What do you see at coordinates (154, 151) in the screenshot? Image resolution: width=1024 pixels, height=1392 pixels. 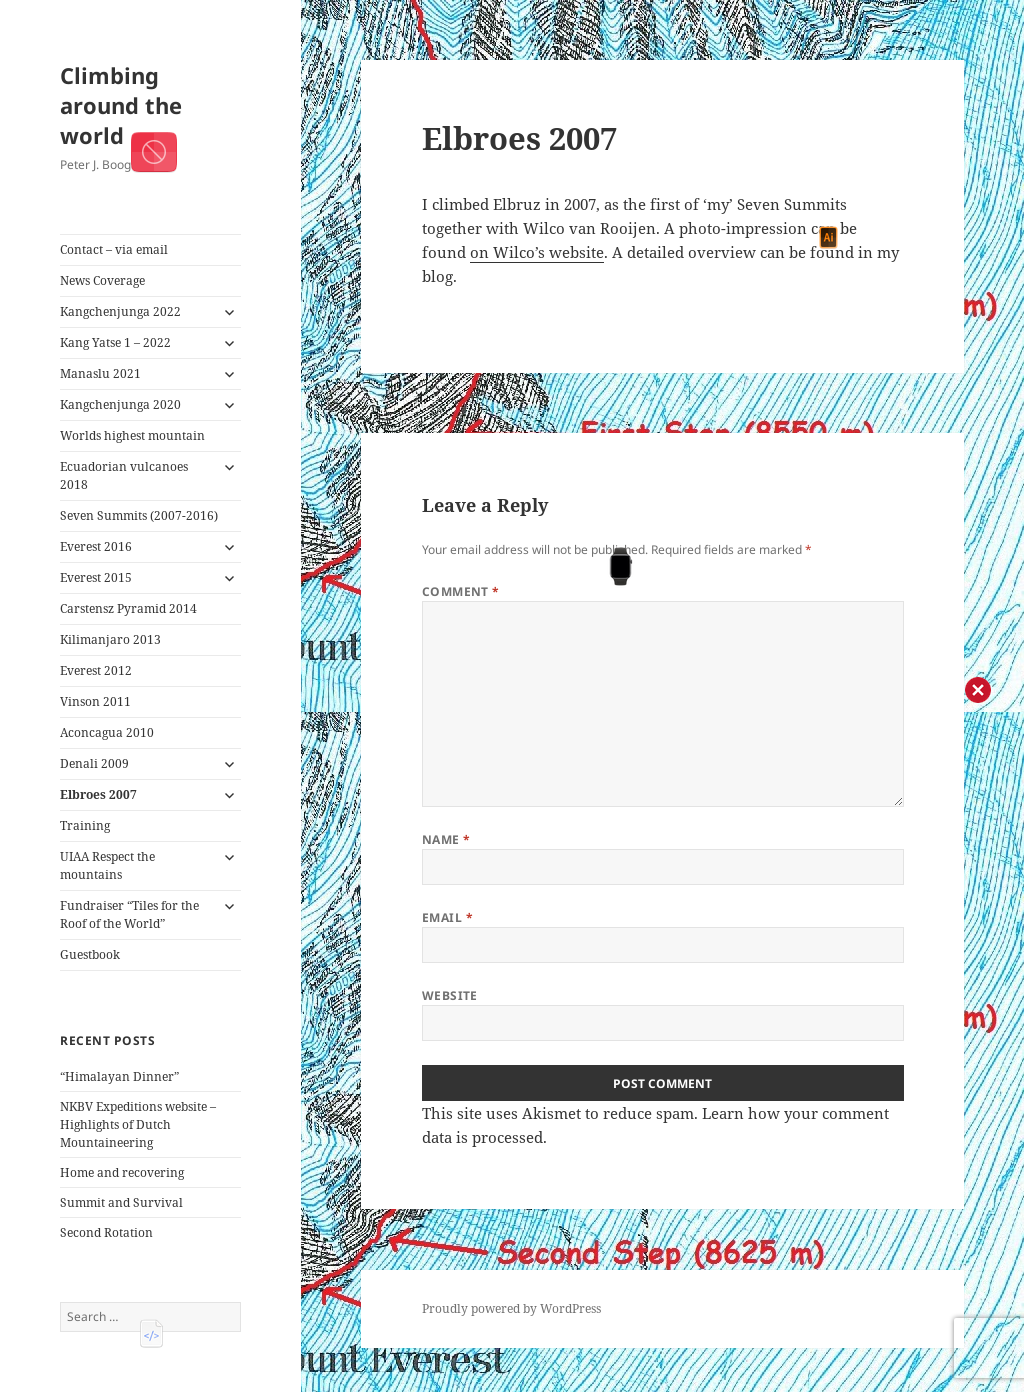 I see `indicates image failed to load` at bounding box center [154, 151].